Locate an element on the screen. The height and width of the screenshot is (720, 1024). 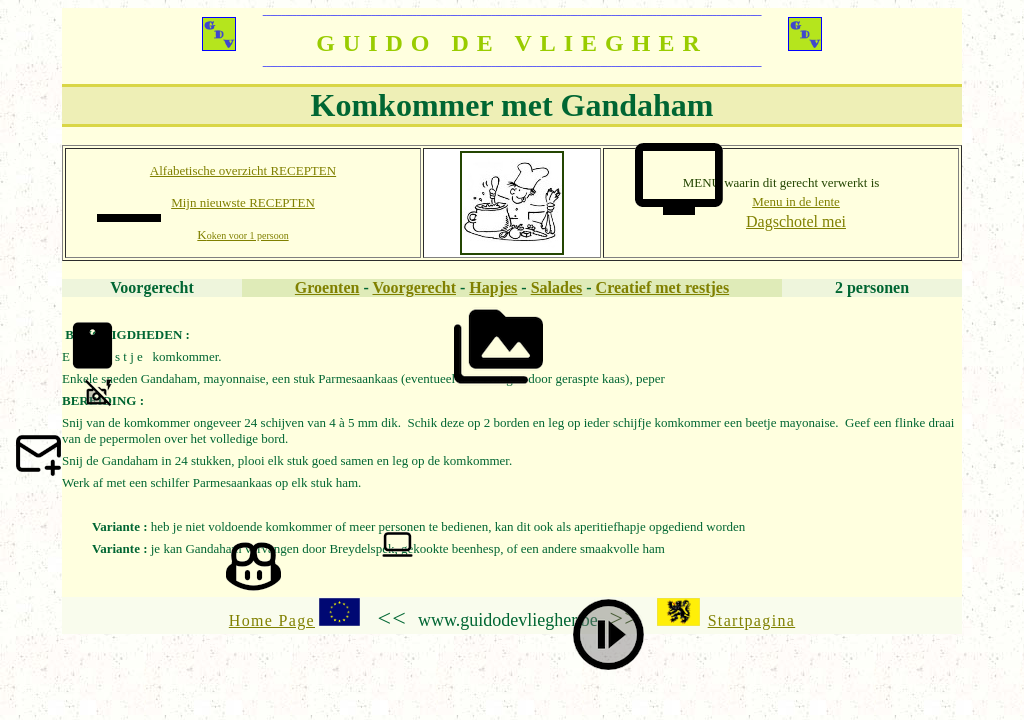
switch to desktop view is located at coordinates (397, 544).